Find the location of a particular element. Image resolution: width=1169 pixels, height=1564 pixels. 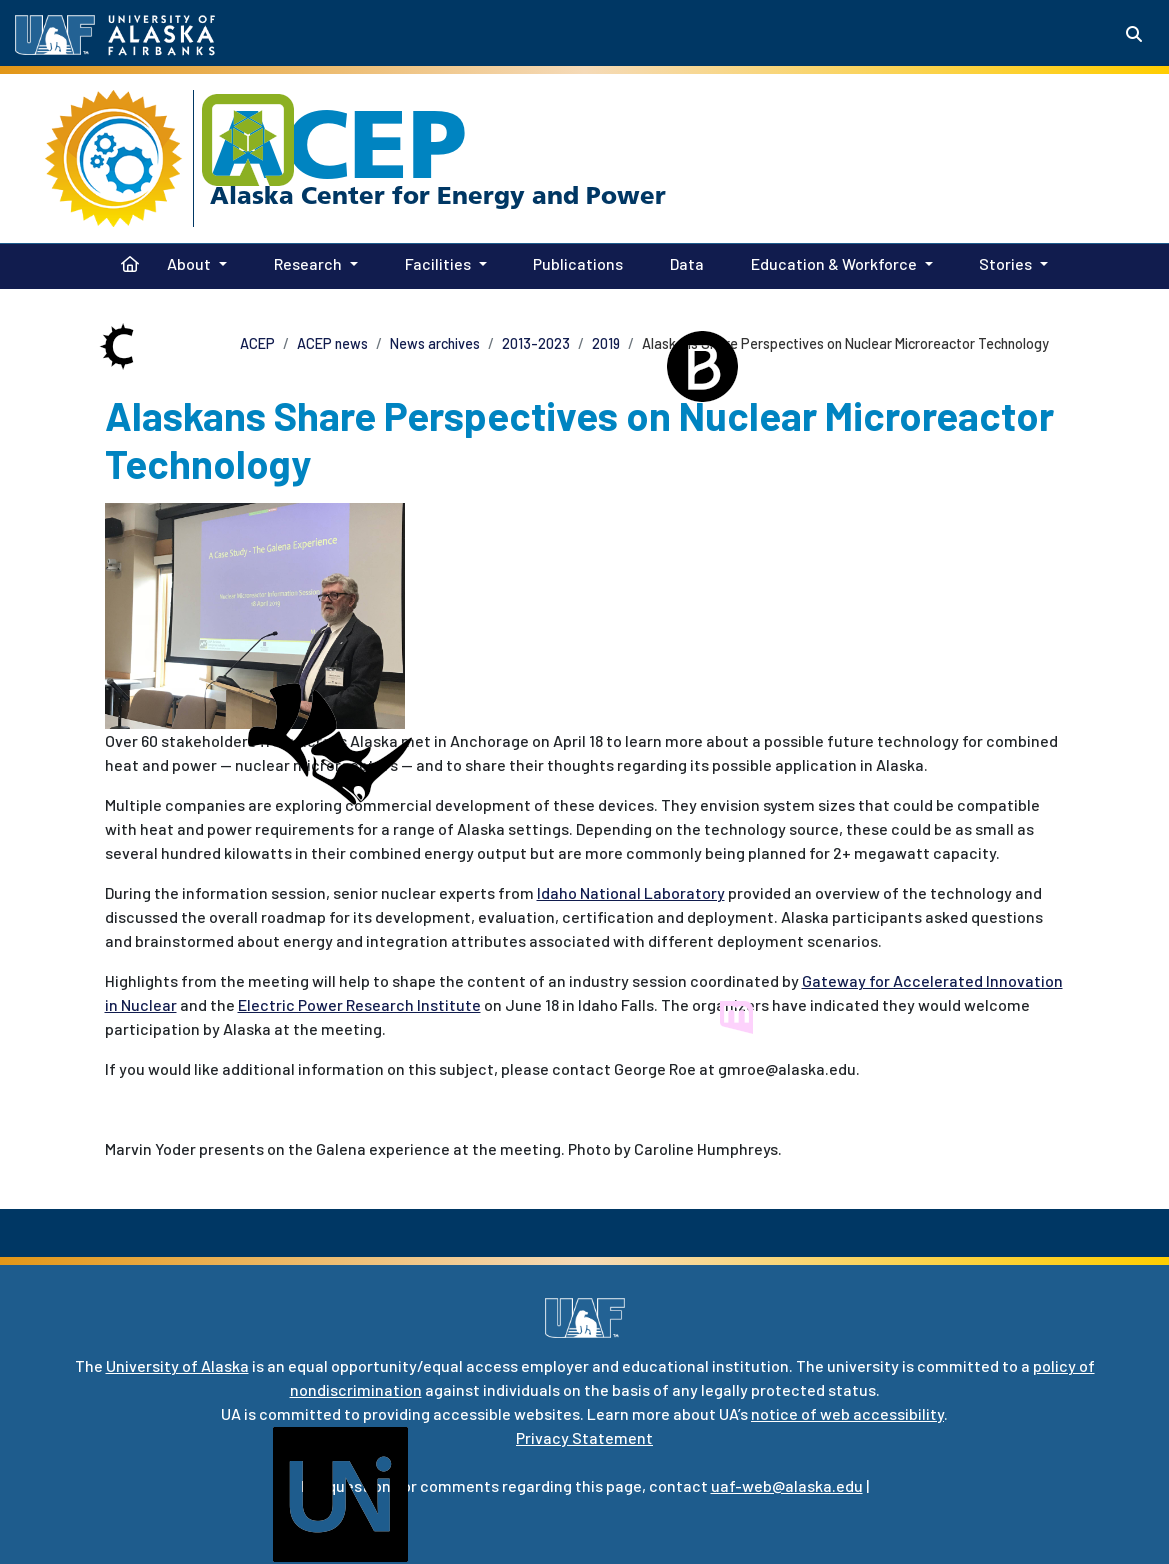

quarkus framework logo is located at coordinates (248, 140).